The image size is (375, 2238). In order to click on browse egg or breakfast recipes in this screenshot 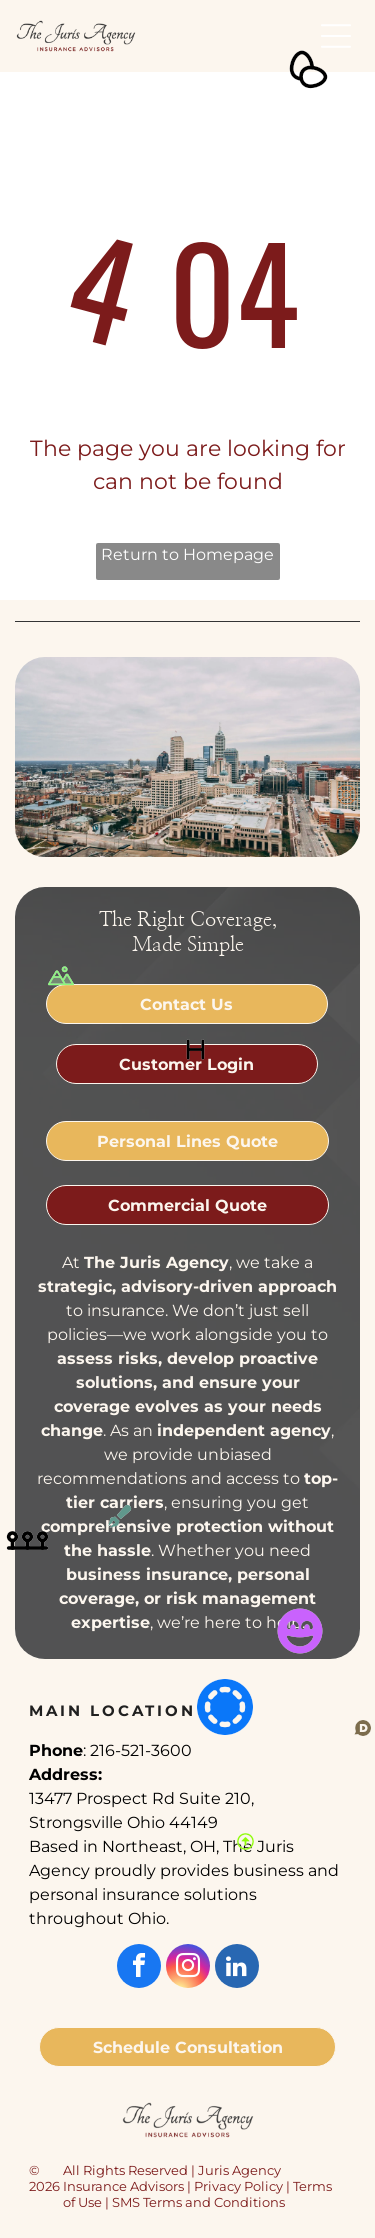, I will do `click(308, 67)`.